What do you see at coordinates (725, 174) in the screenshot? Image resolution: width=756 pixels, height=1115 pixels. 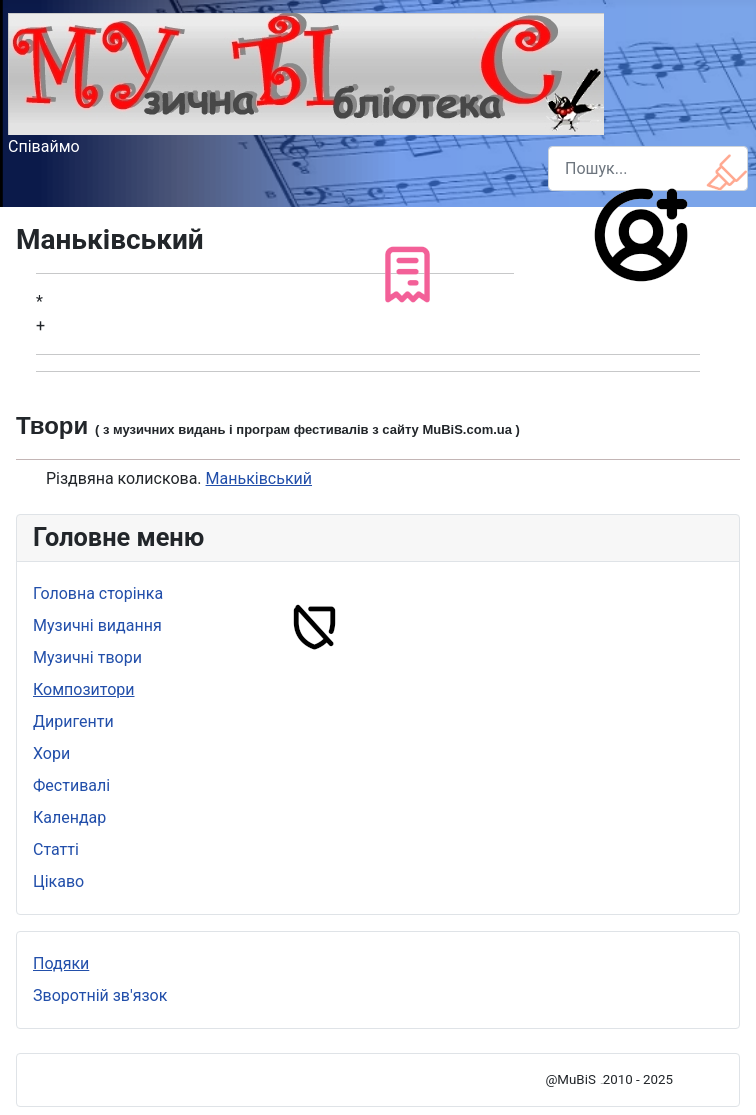 I see `highlight or mark selected text` at bounding box center [725, 174].